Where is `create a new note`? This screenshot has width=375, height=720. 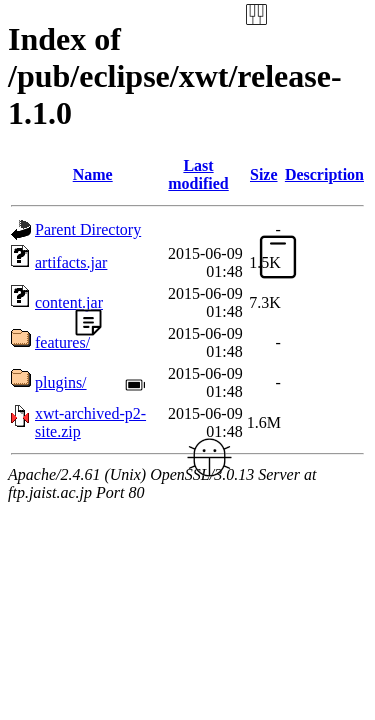
create a new note is located at coordinates (88, 322).